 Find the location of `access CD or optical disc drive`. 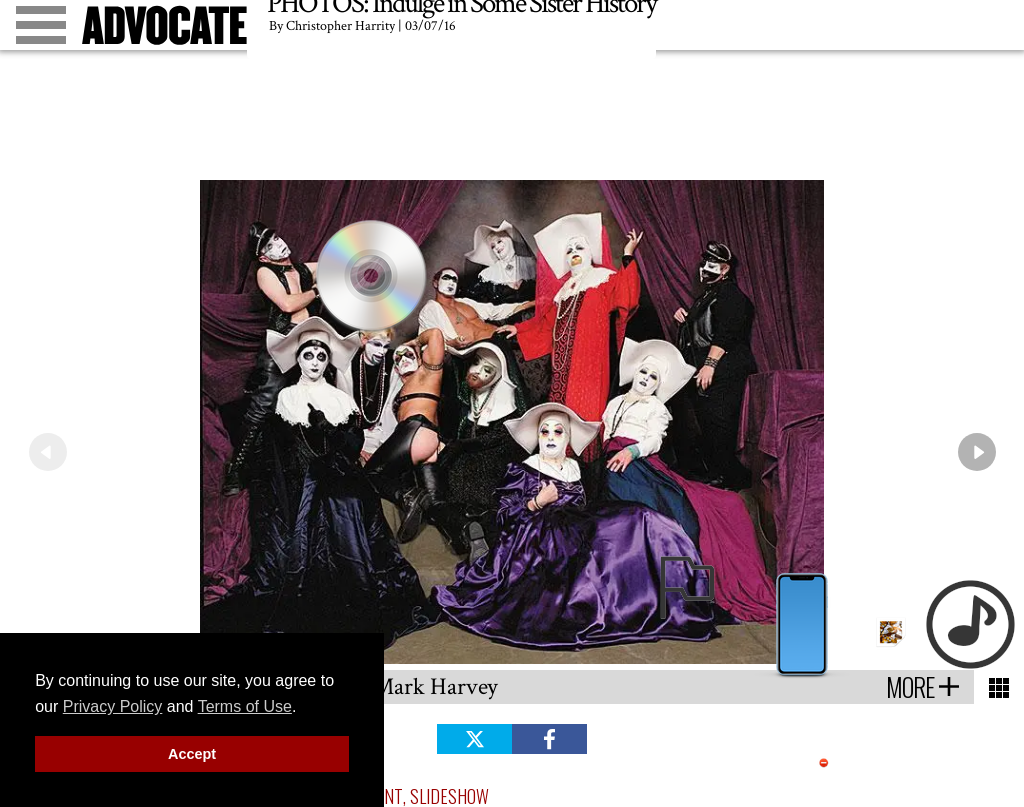

access CD or optical disc drive is located at coordinates (371, 278).